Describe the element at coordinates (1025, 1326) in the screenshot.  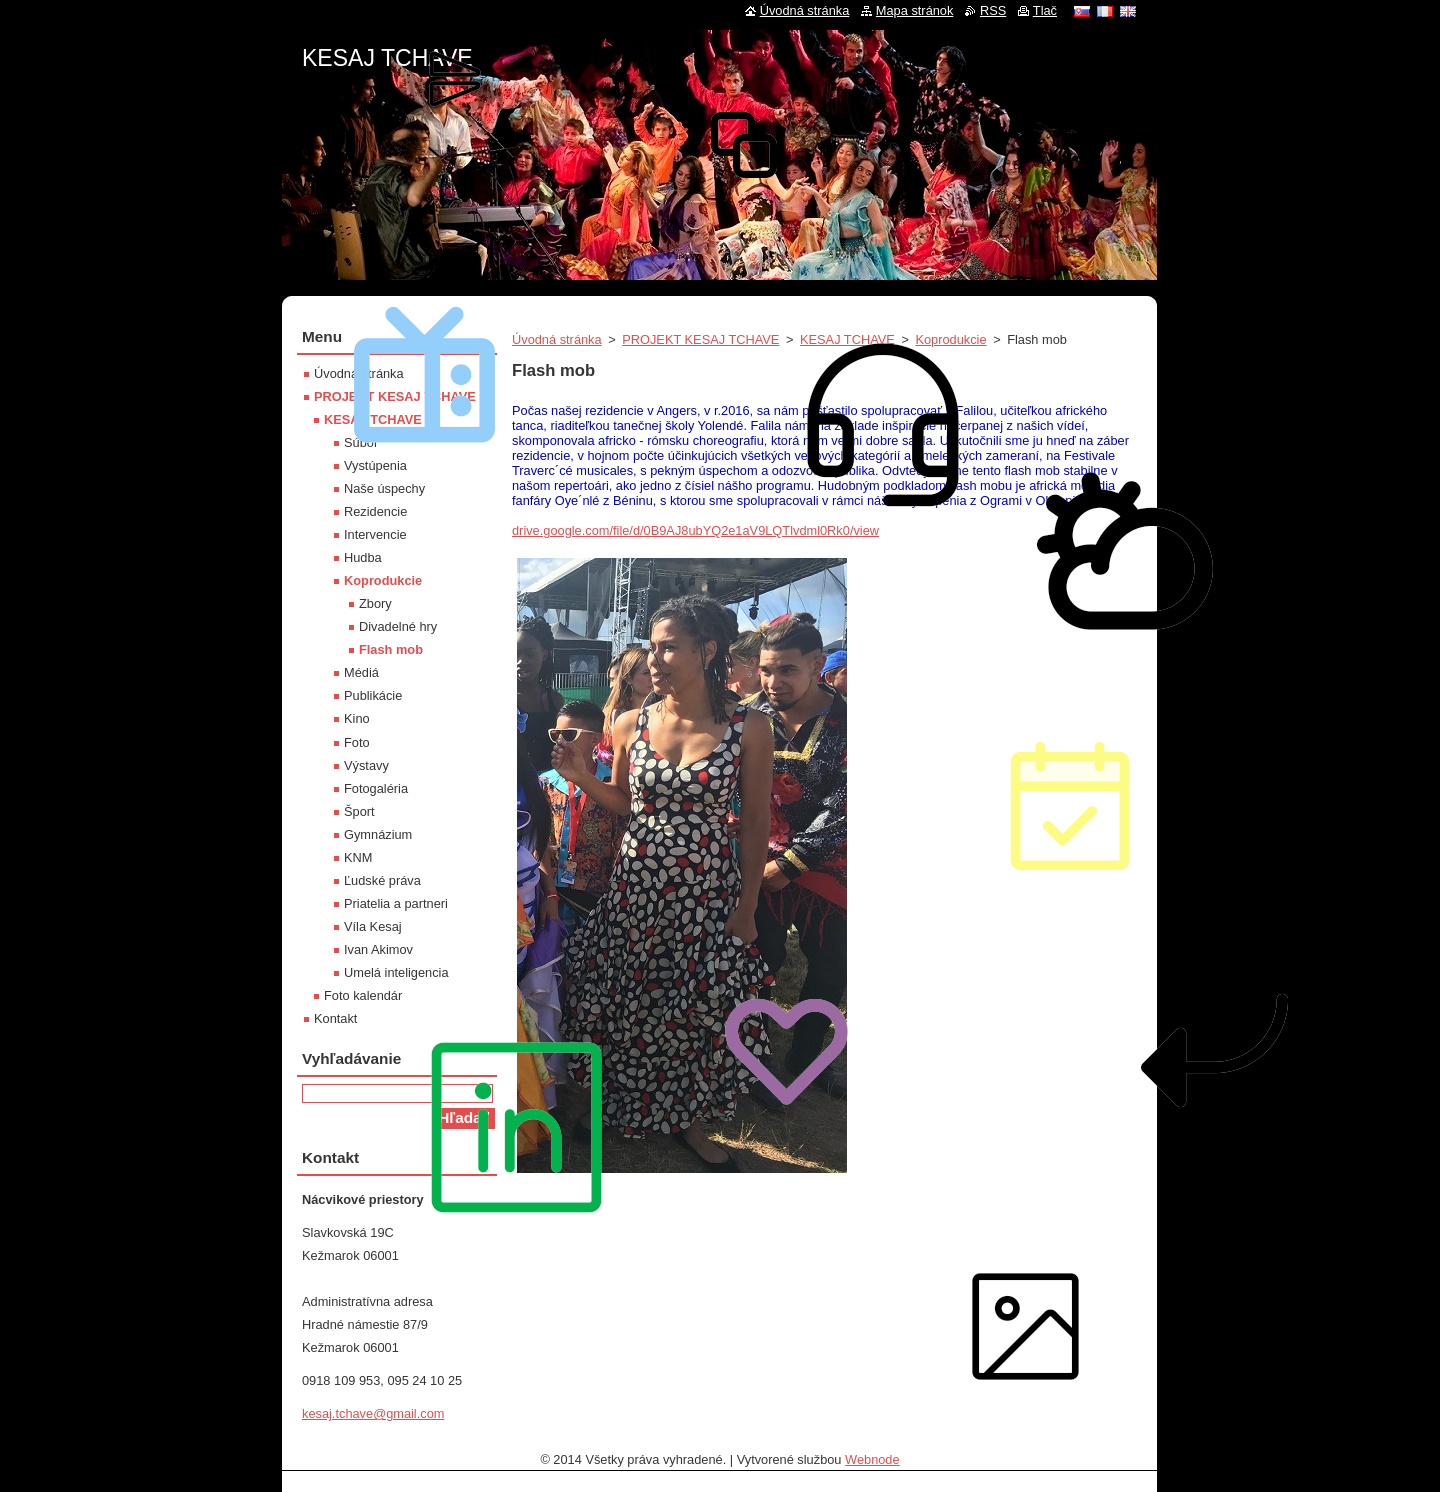
I see `view or open an image file` at that location.